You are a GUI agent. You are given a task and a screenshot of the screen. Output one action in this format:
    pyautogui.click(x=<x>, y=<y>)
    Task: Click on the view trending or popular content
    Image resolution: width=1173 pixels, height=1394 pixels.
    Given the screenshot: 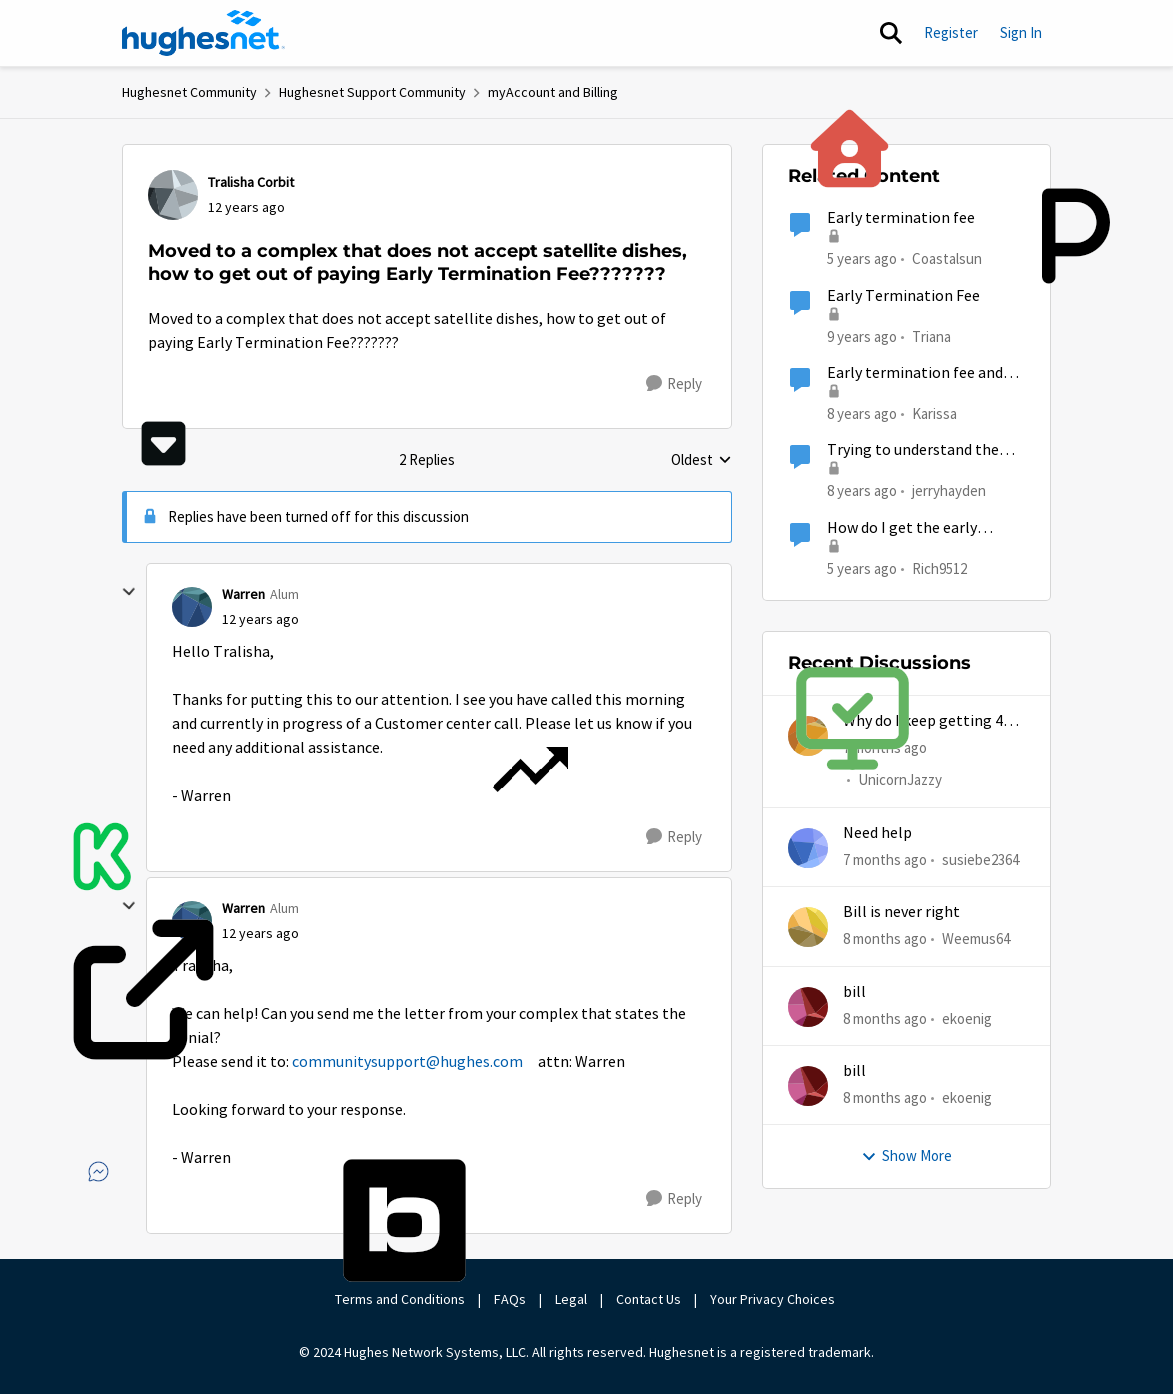 What is the action you would take?
    pyautogui.click(x=530, y=769)
    